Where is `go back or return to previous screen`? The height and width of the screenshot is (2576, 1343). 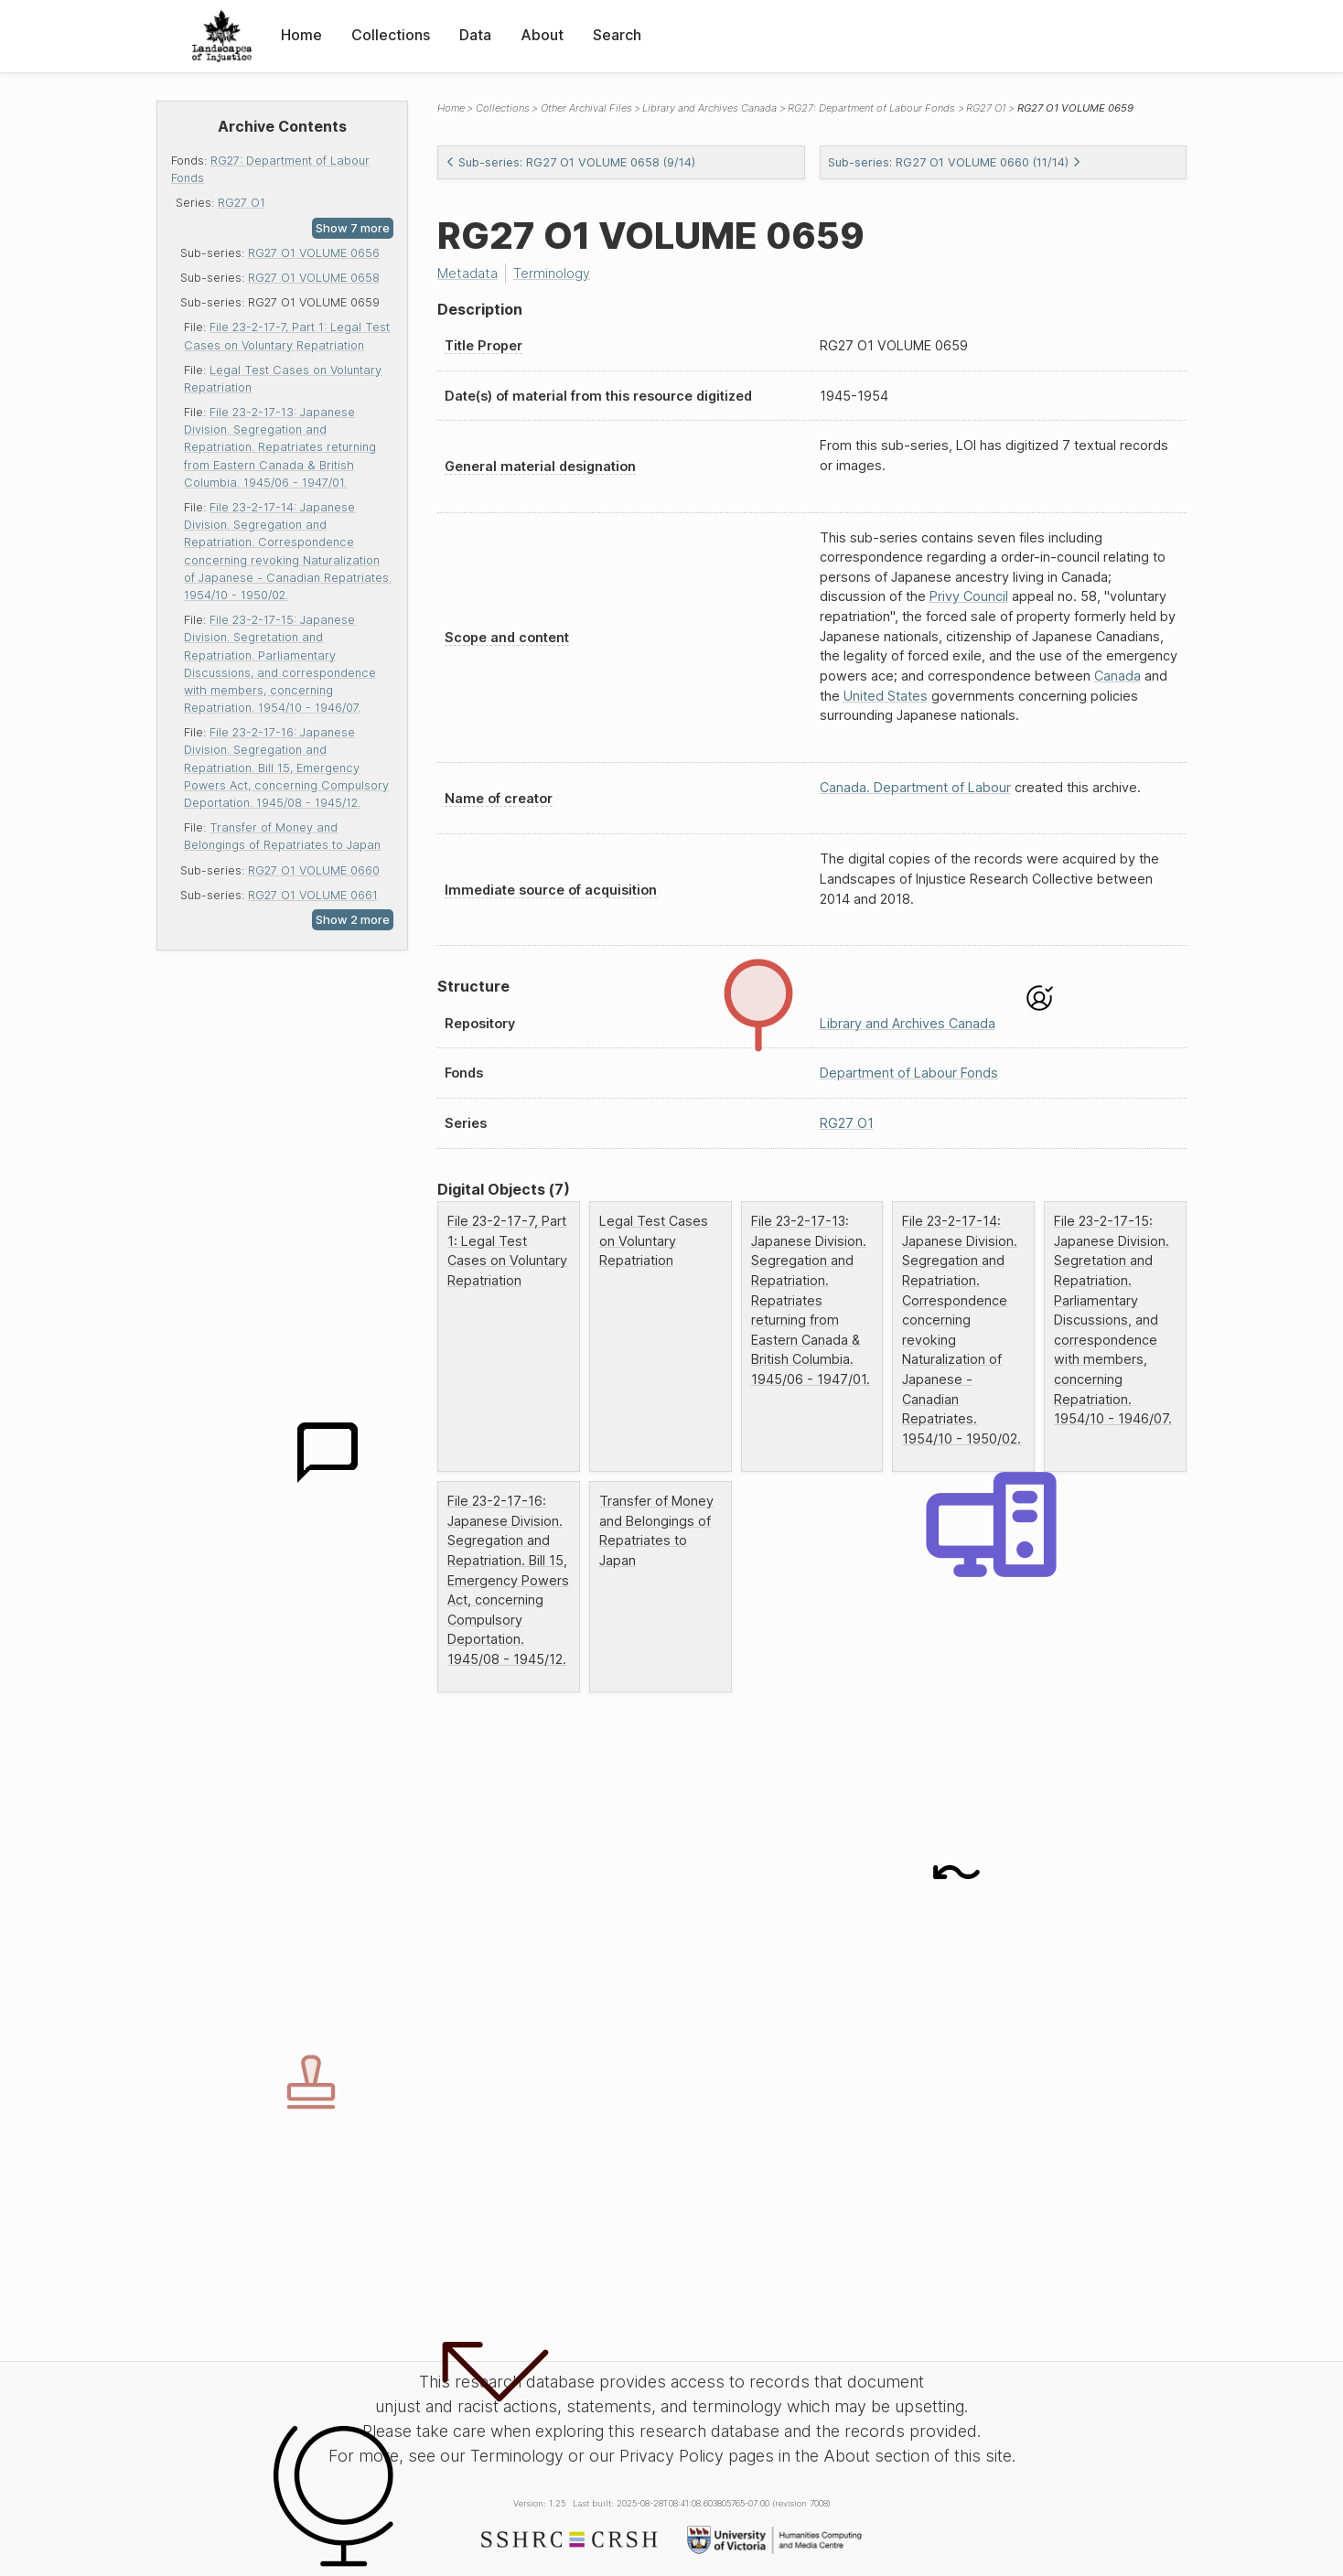 go back or return to previous screen is located at coordinates (495, 2367).